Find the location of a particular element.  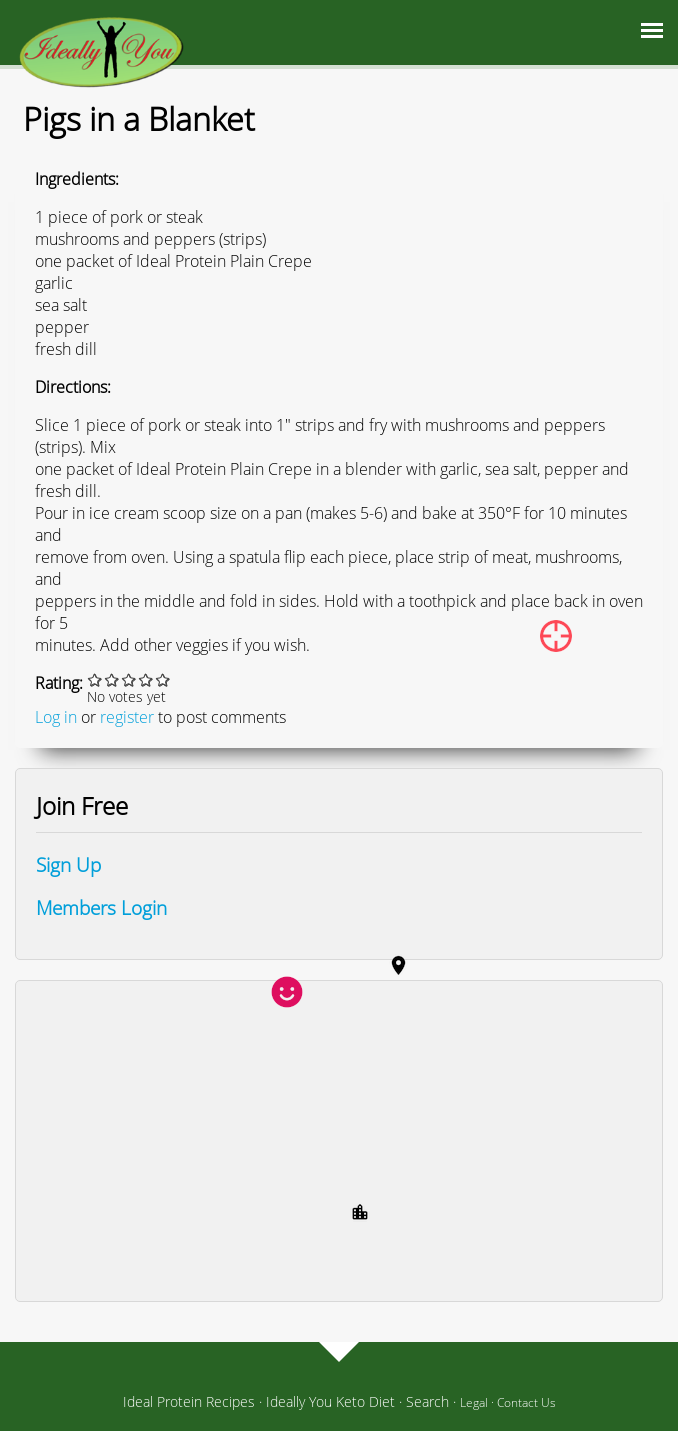

set or view target goals is located at coordinates (556, 636).